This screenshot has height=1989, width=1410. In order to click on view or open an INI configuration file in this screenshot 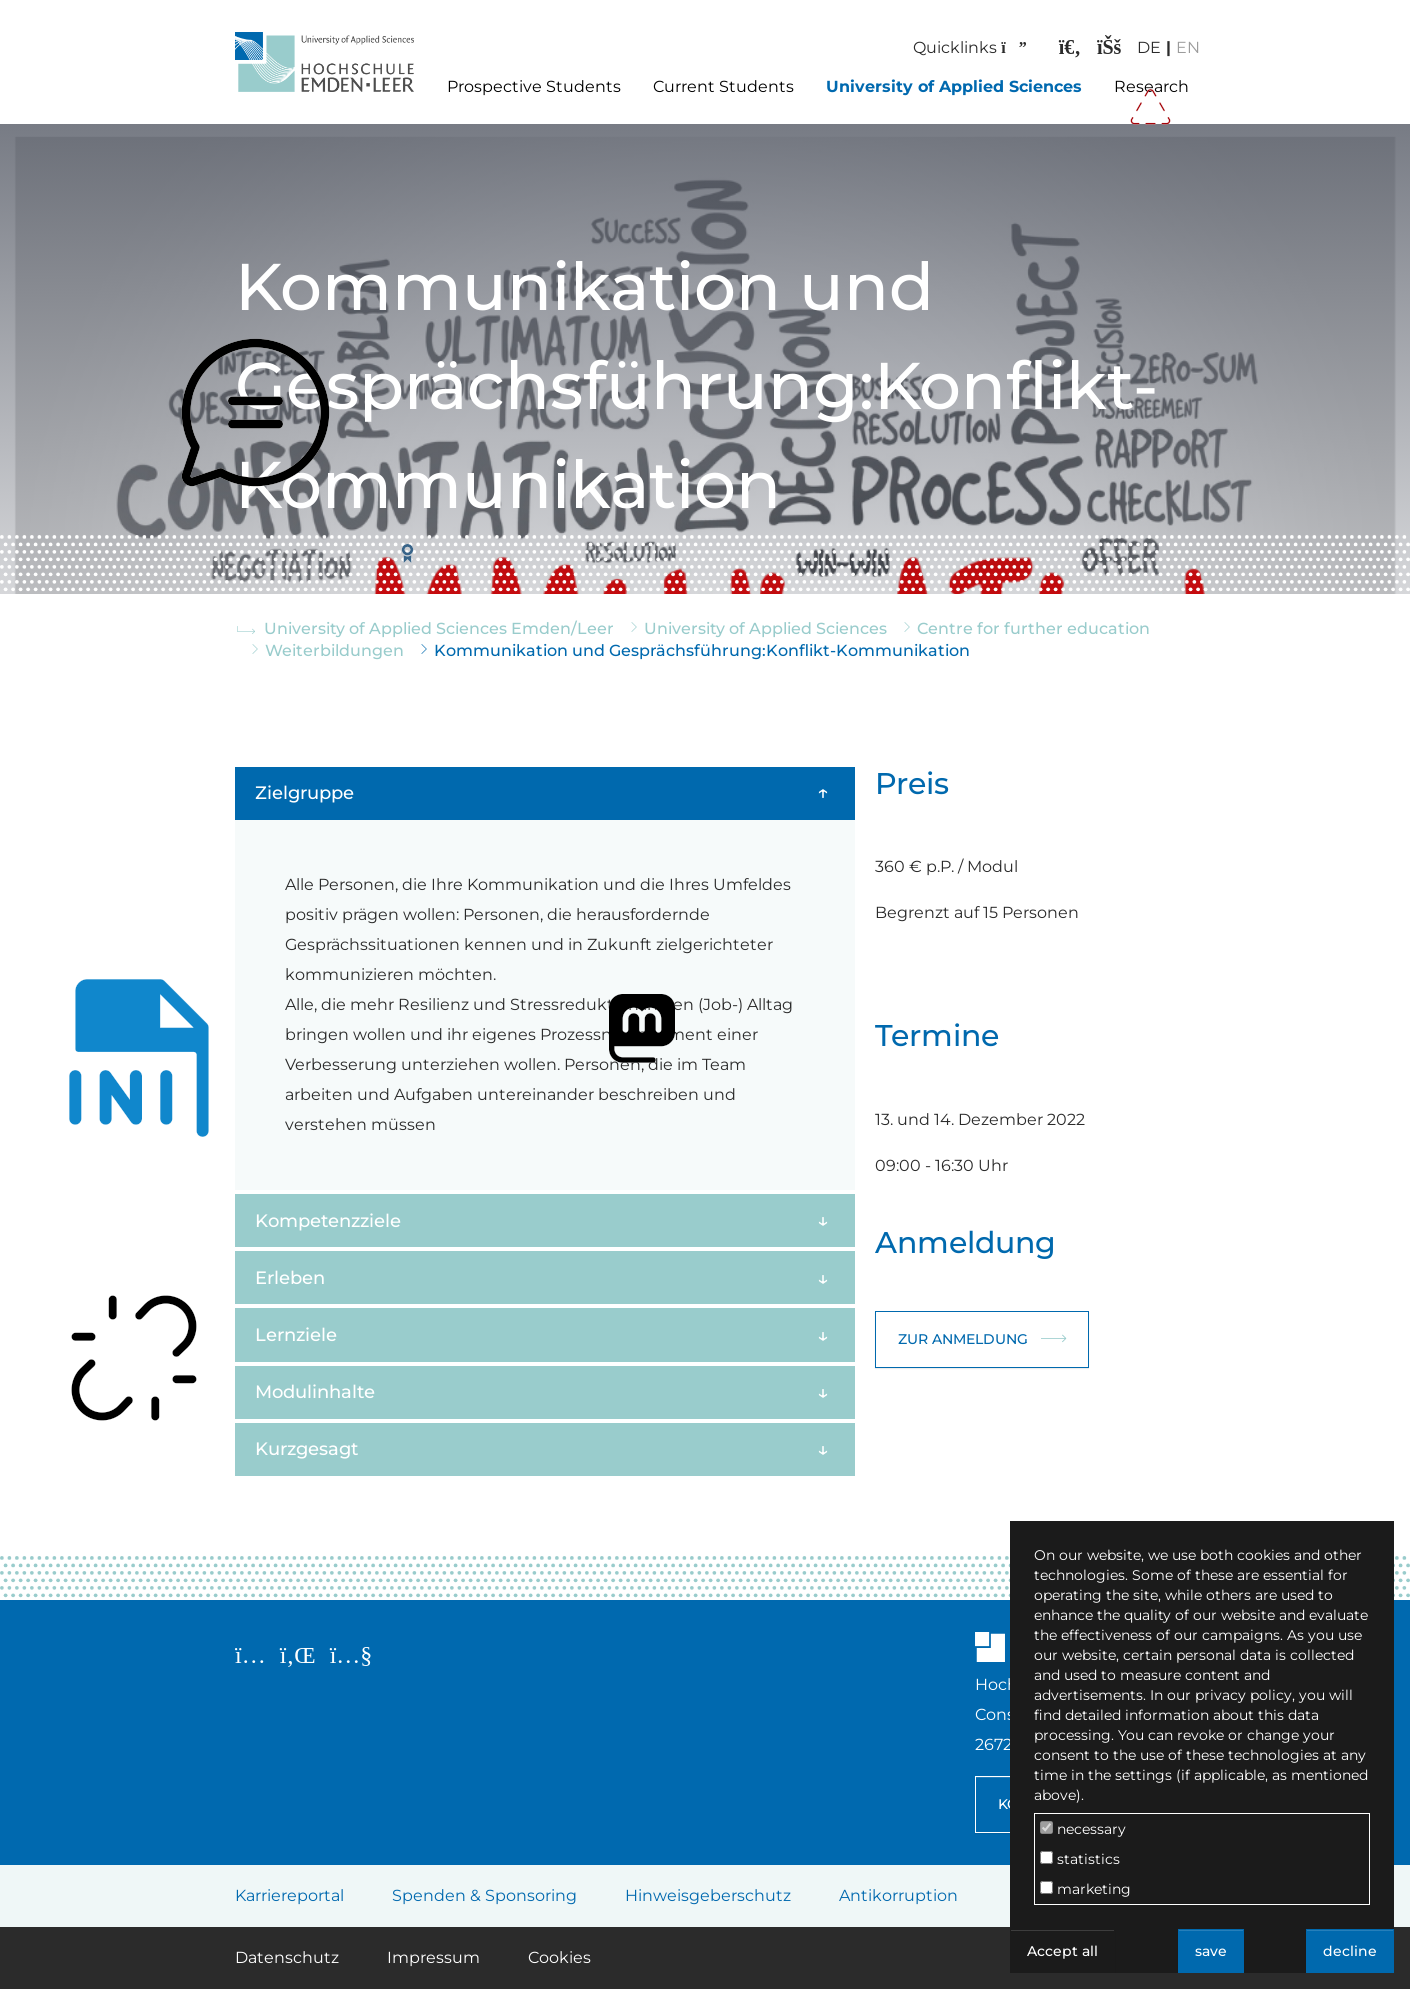, I will do `click(142, 1058)`.